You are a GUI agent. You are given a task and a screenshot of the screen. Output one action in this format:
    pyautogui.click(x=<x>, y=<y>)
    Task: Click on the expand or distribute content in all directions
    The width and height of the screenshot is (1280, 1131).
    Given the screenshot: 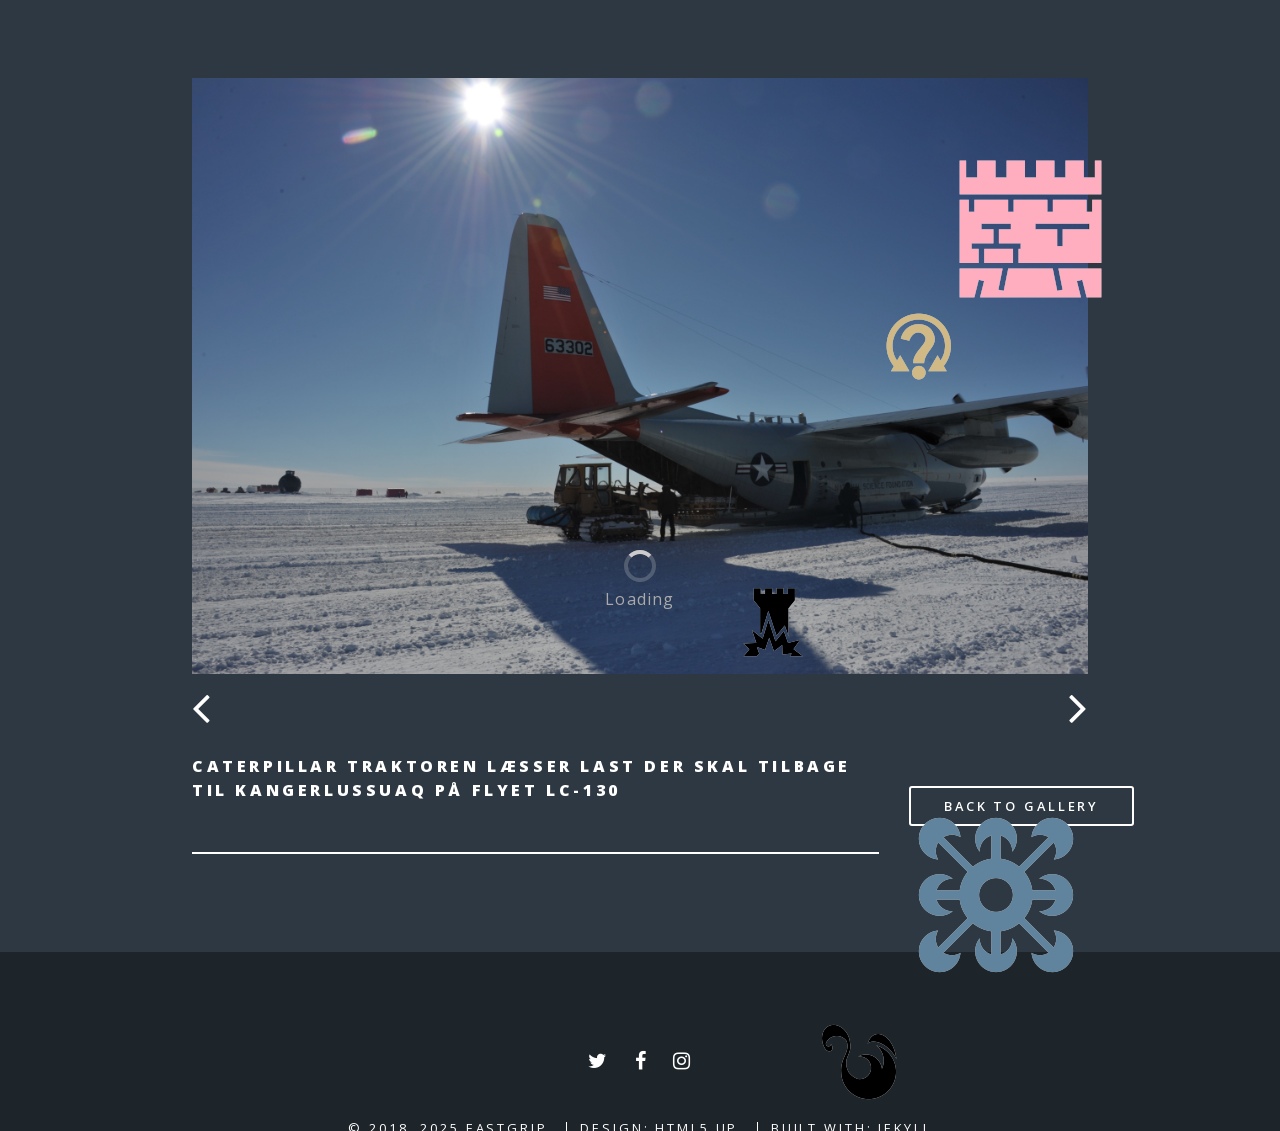 What is the action you would take?
    pyautogui.click(x=996, y=895)
    